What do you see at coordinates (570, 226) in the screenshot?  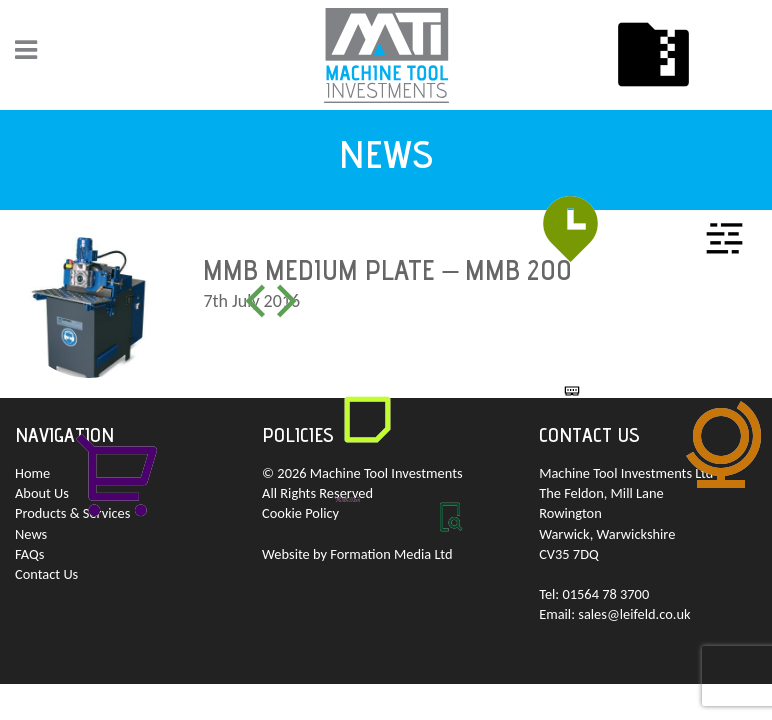 I see `view location history or past visits` at bounding box center [570, 226].